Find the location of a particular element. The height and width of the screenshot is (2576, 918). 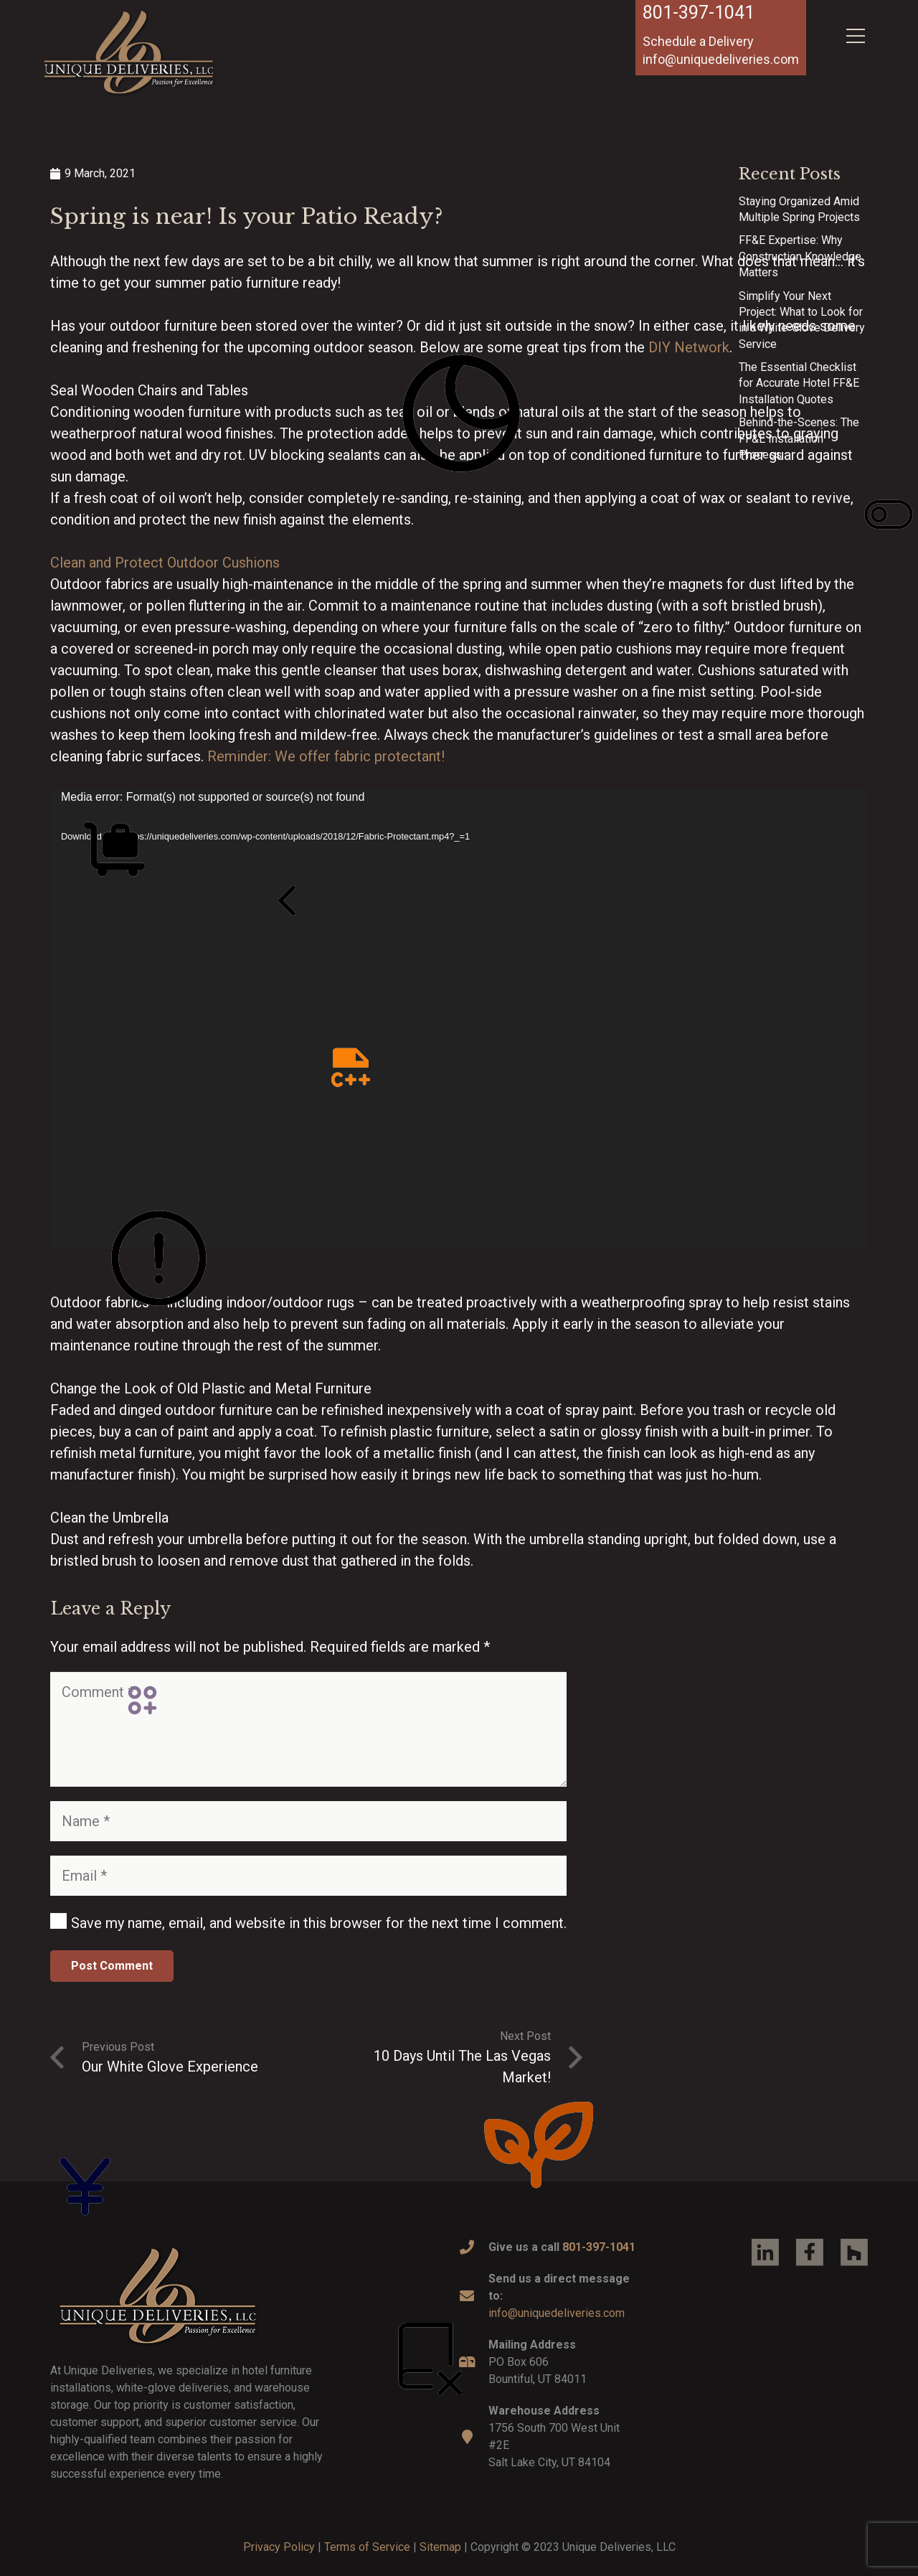

access garden or plant care features is located at coordinates (538, 2140).